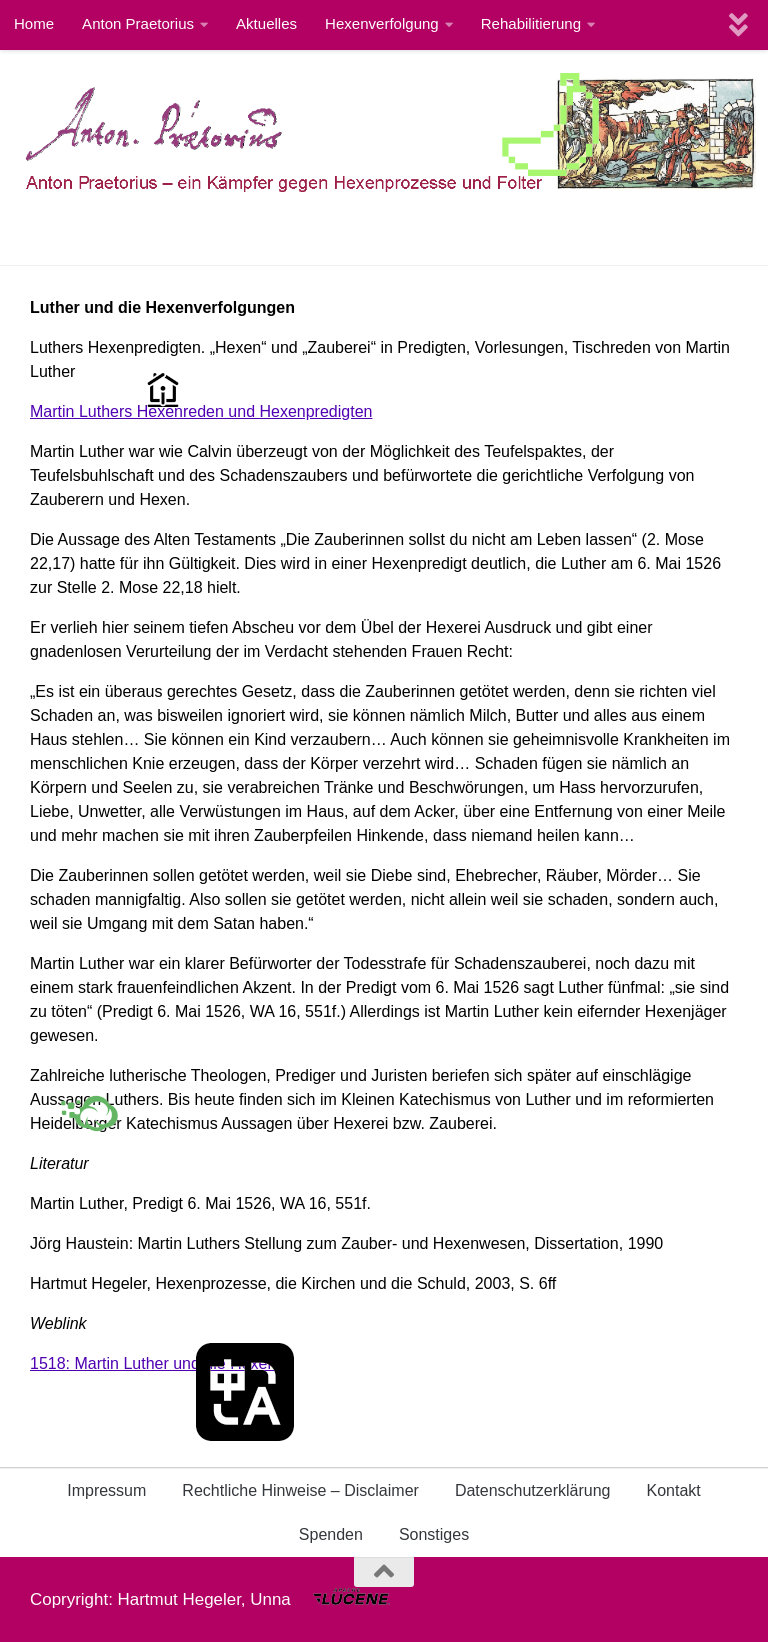 The width and height of the screenshot is (768, 1642). What do you see at coordinates (550, 124) in the screenshot?
I see `visit gamebanana website` at bounding box center [550, 124].